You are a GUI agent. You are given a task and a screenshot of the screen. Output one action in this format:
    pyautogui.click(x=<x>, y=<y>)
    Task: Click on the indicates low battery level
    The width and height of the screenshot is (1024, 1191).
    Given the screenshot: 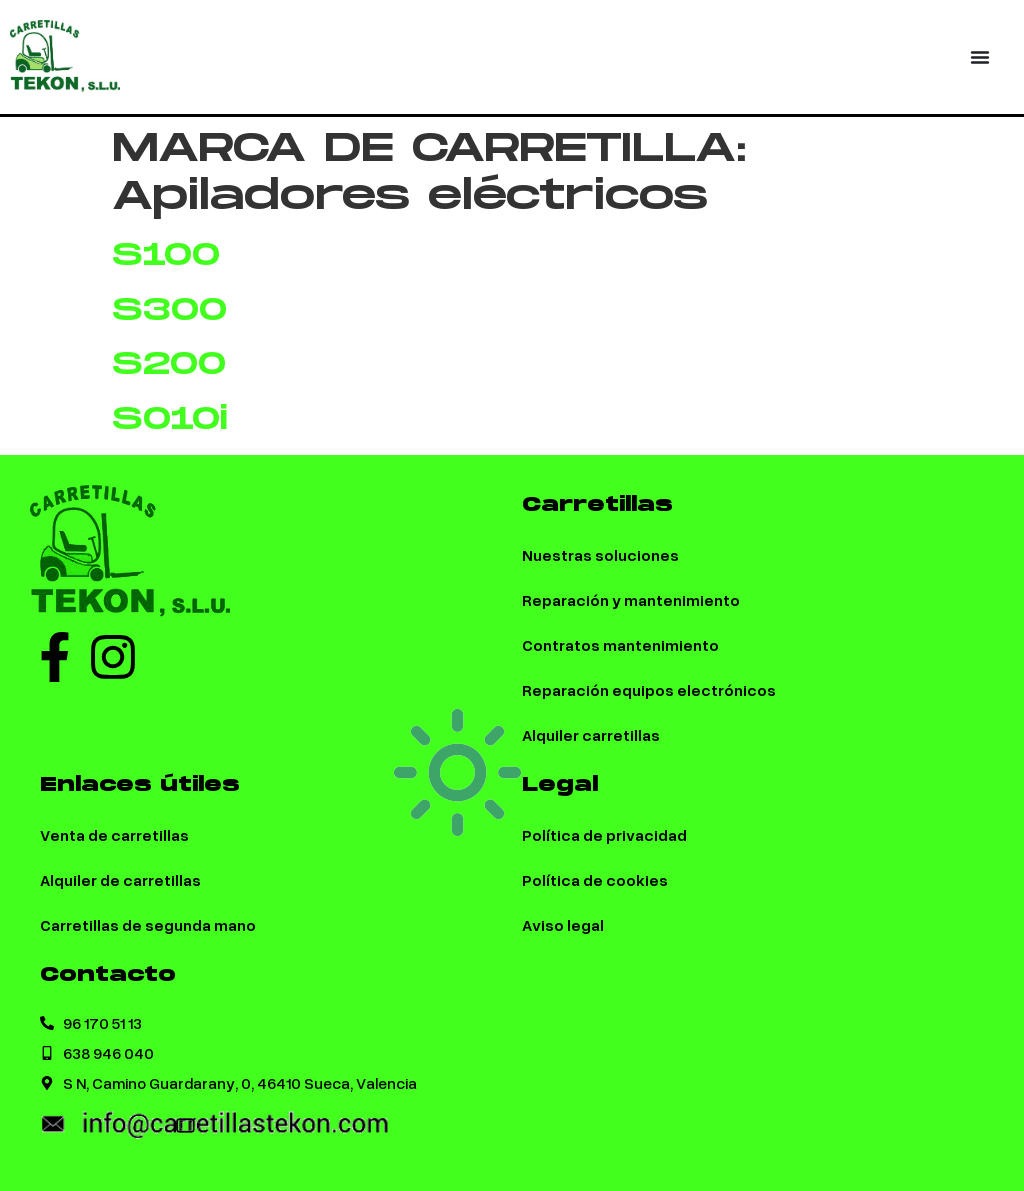 What is the action you would take?
    pyautogui.click(x=187, y=1125)
    